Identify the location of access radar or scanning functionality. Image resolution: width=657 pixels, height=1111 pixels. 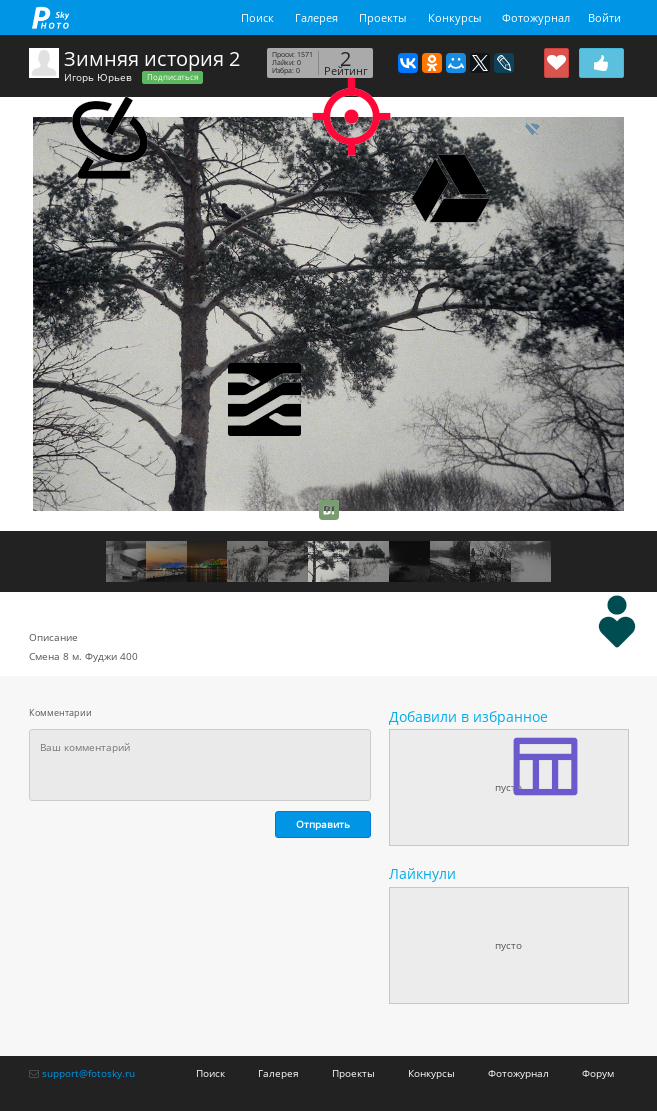
(110, 138).